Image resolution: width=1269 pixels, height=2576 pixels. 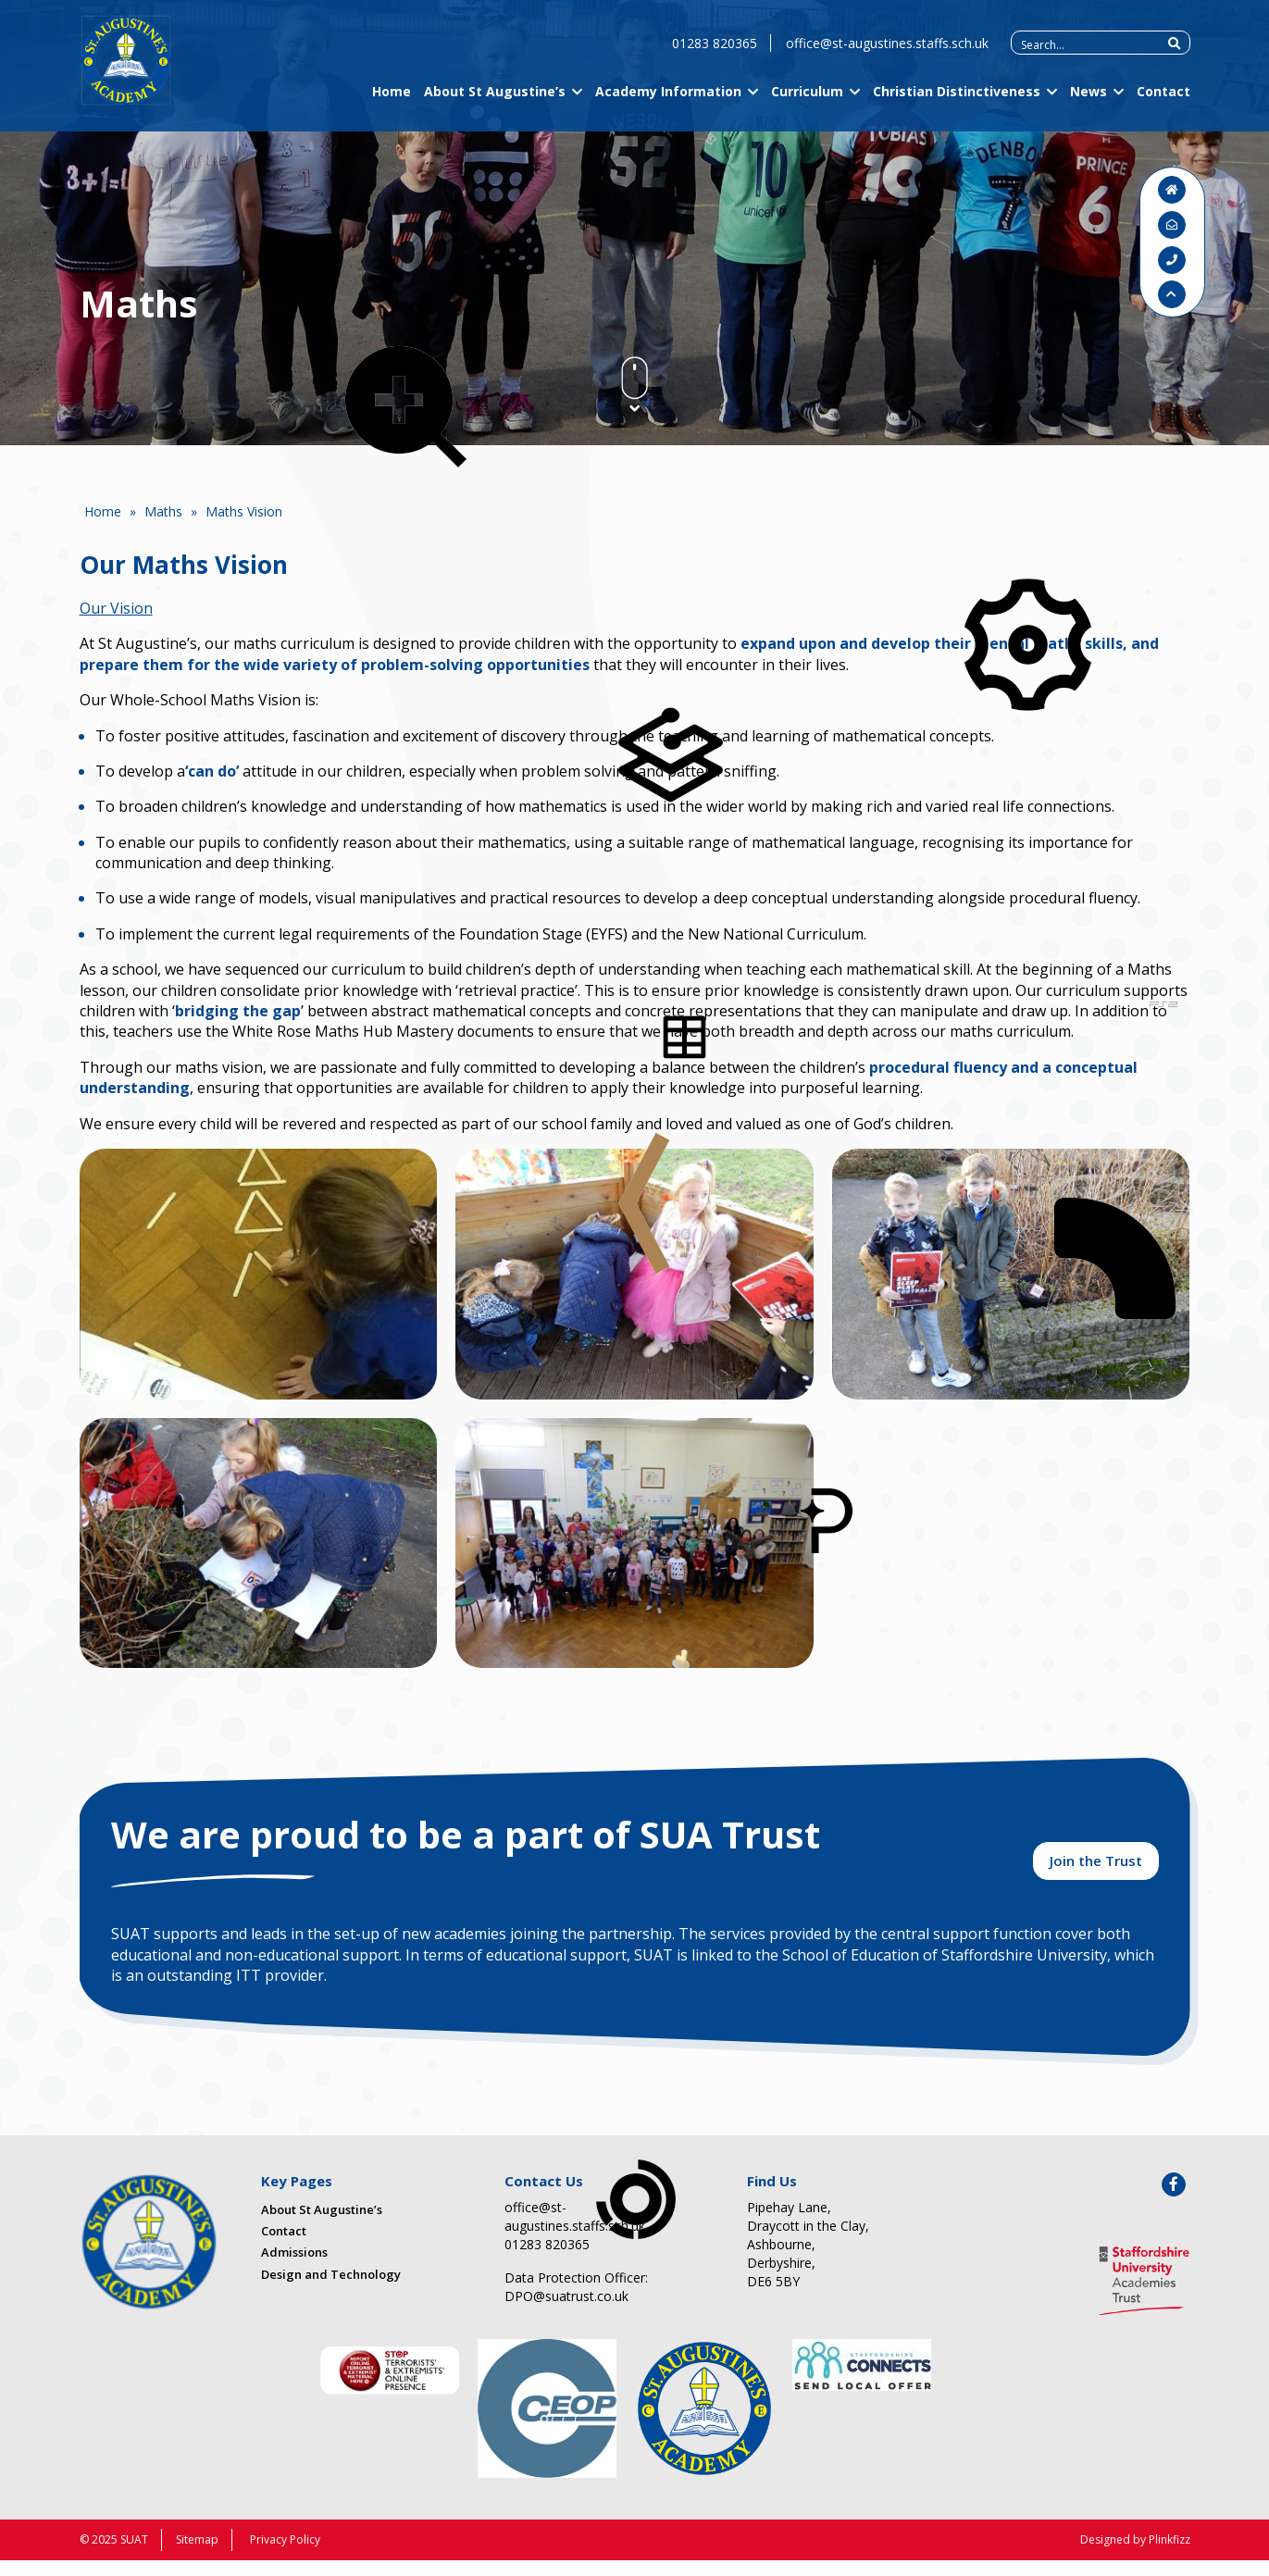 I want to click on insert a table into the document, so click(x=684, y=1037).